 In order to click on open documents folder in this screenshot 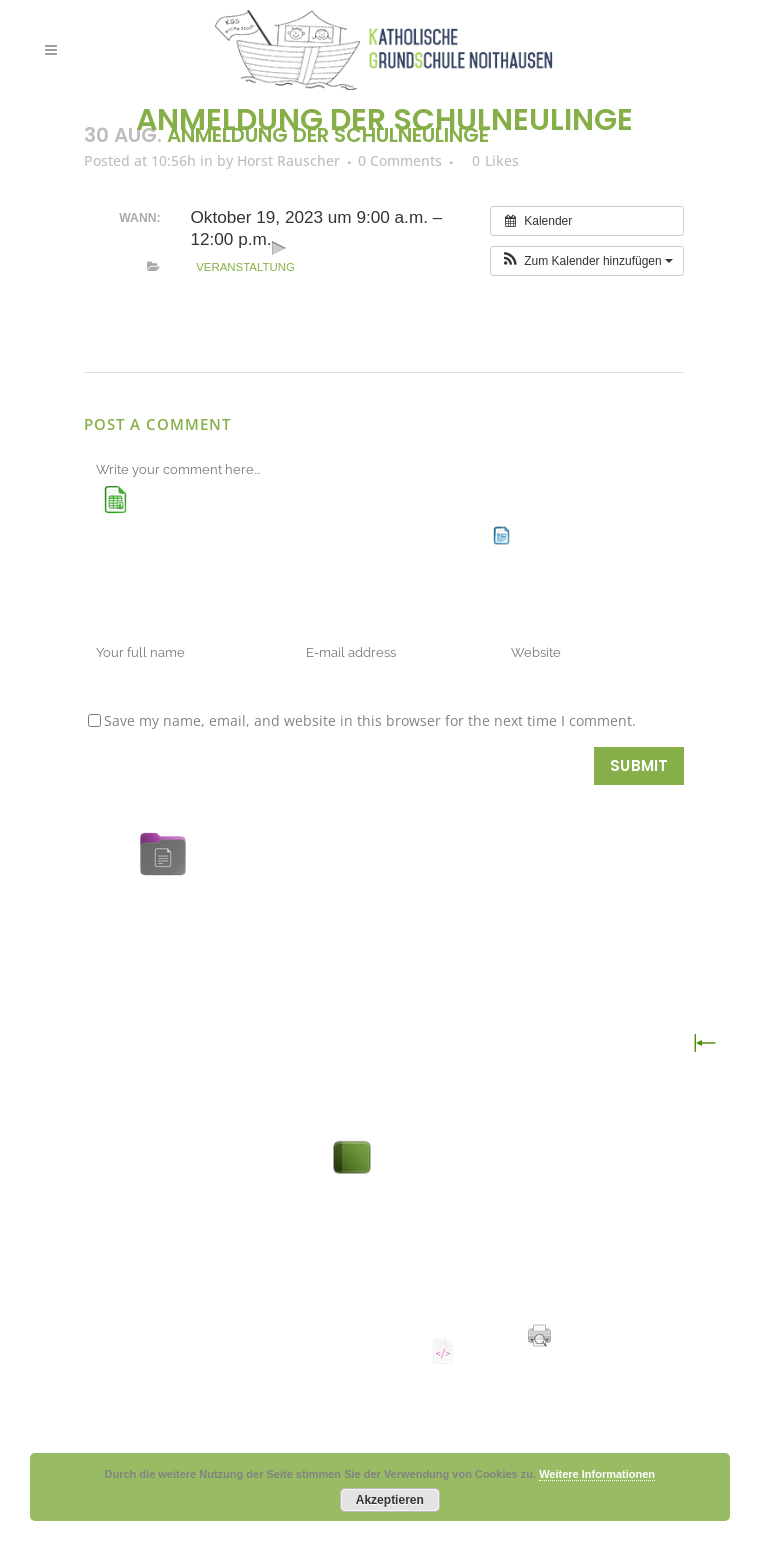, I will do `click(163, 854)`.